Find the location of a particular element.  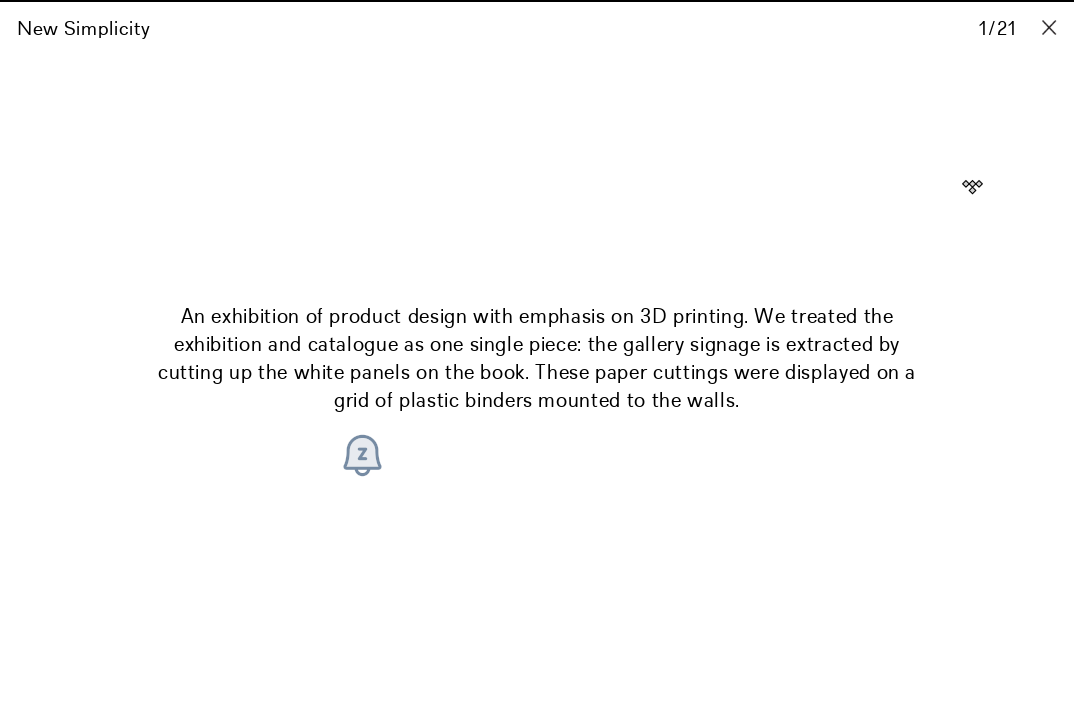

open tidal music streaming app is located at coordinates (972, 186).